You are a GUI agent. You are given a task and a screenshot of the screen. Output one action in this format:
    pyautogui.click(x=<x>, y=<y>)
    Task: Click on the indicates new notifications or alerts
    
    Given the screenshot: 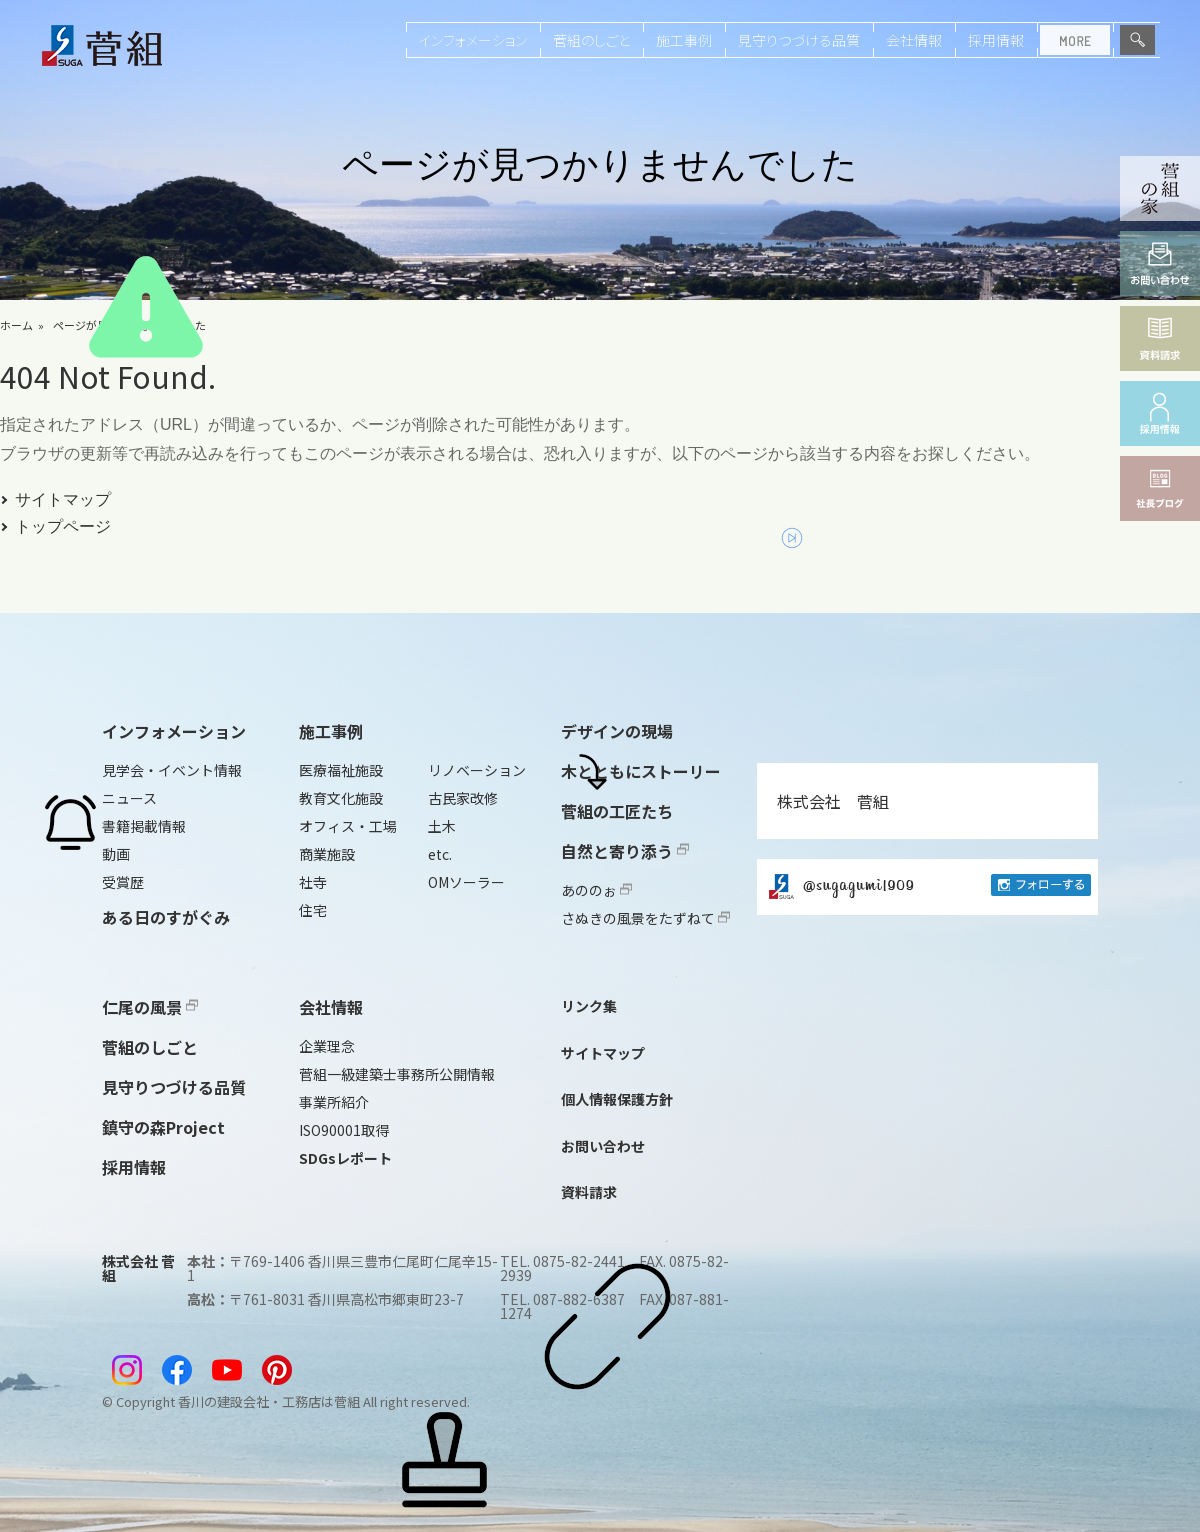 What is the action you would take?
    pyautogui.click(x=70, y=823)
    